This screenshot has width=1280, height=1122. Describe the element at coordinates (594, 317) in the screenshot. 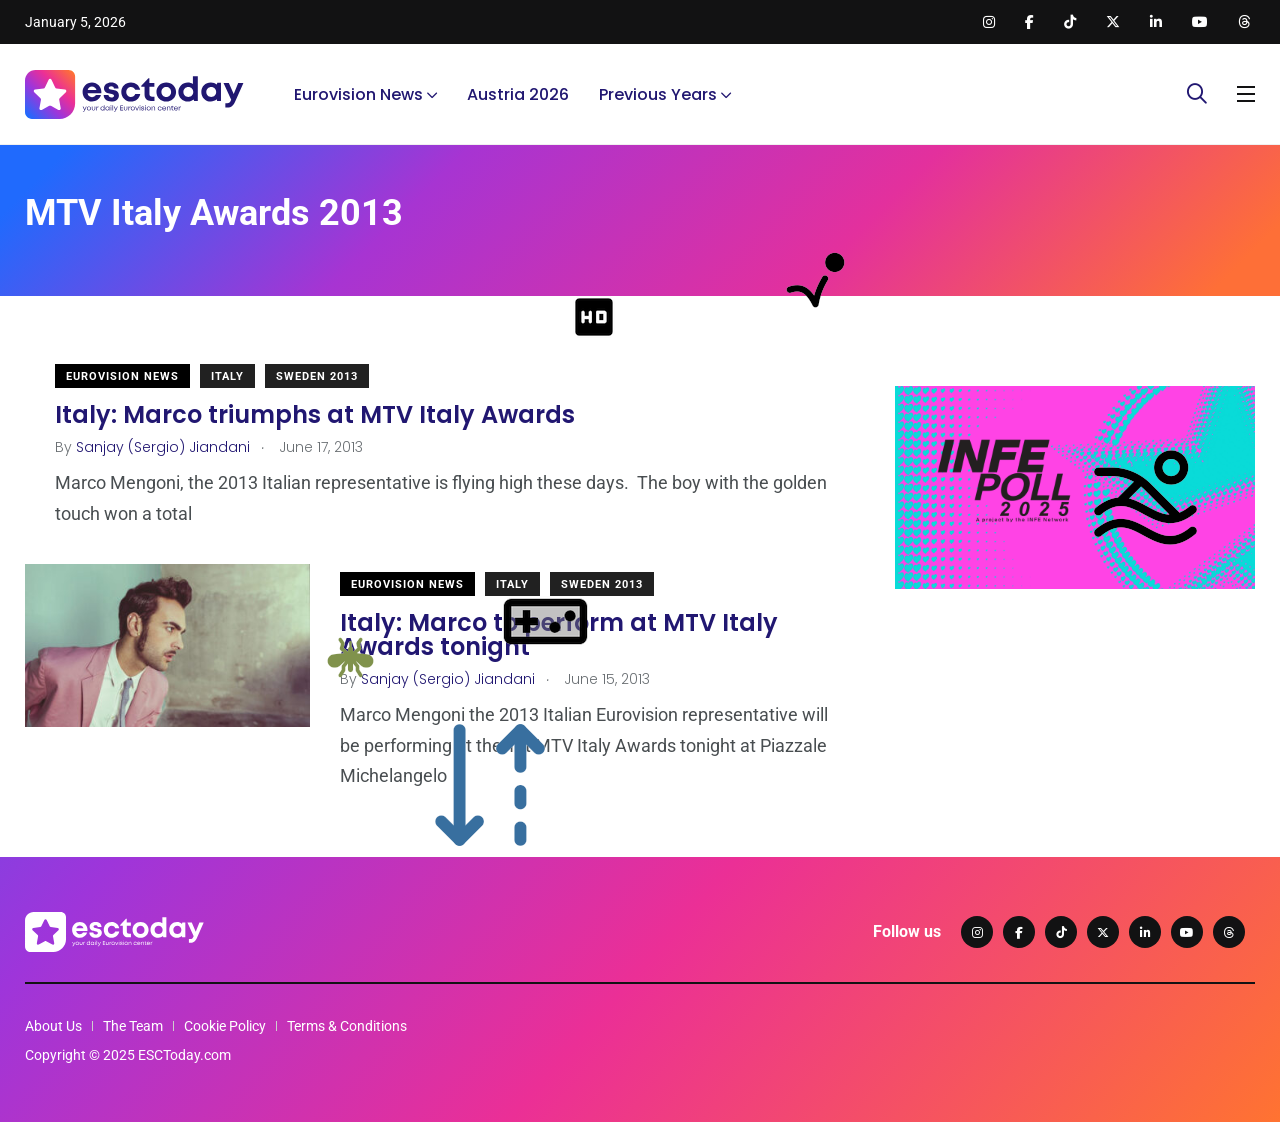

I see `indicates high definition video quality available` at that location.